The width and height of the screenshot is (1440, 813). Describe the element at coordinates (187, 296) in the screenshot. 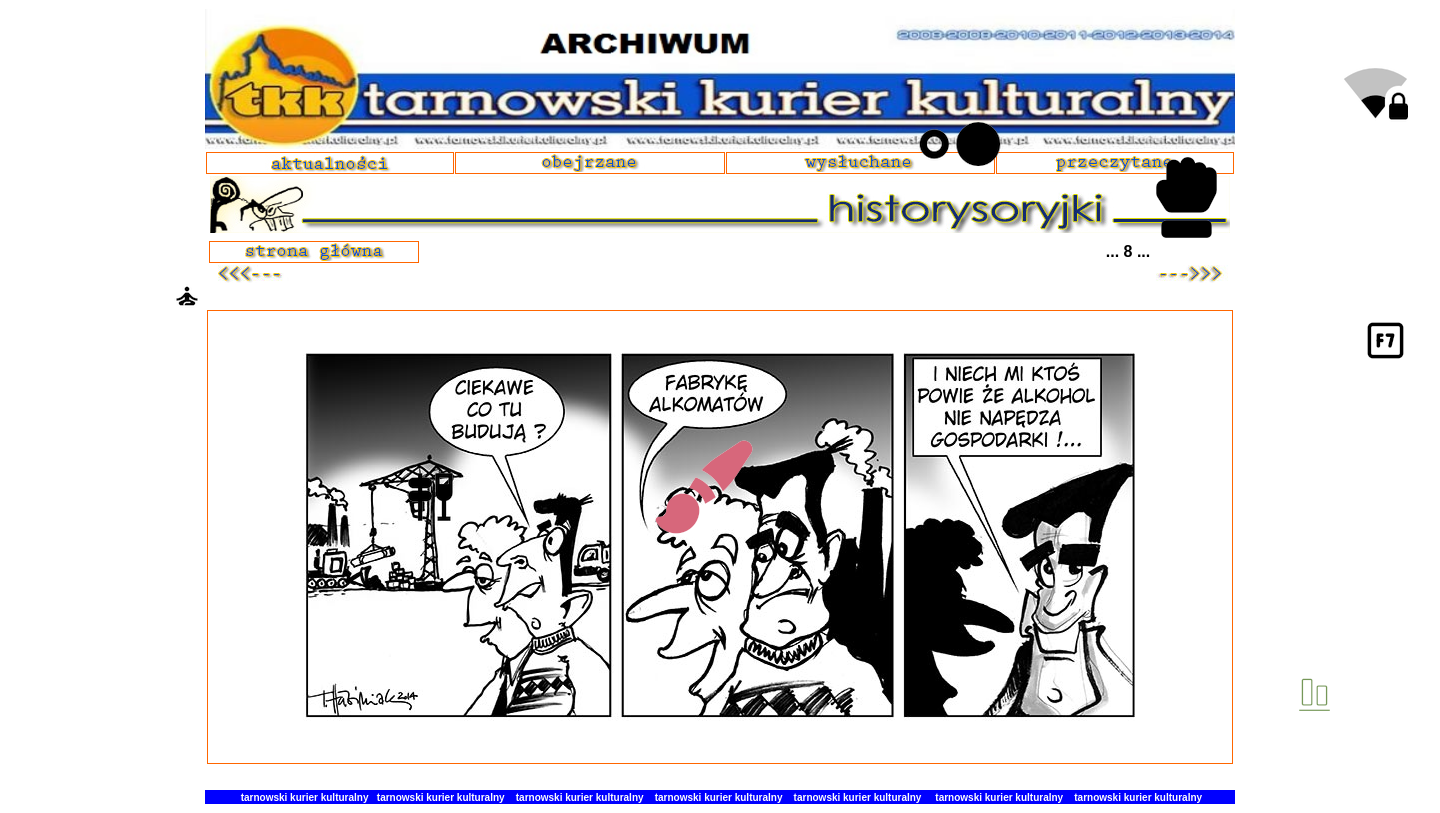

I see `access meditation or mindfulness features` at that location.